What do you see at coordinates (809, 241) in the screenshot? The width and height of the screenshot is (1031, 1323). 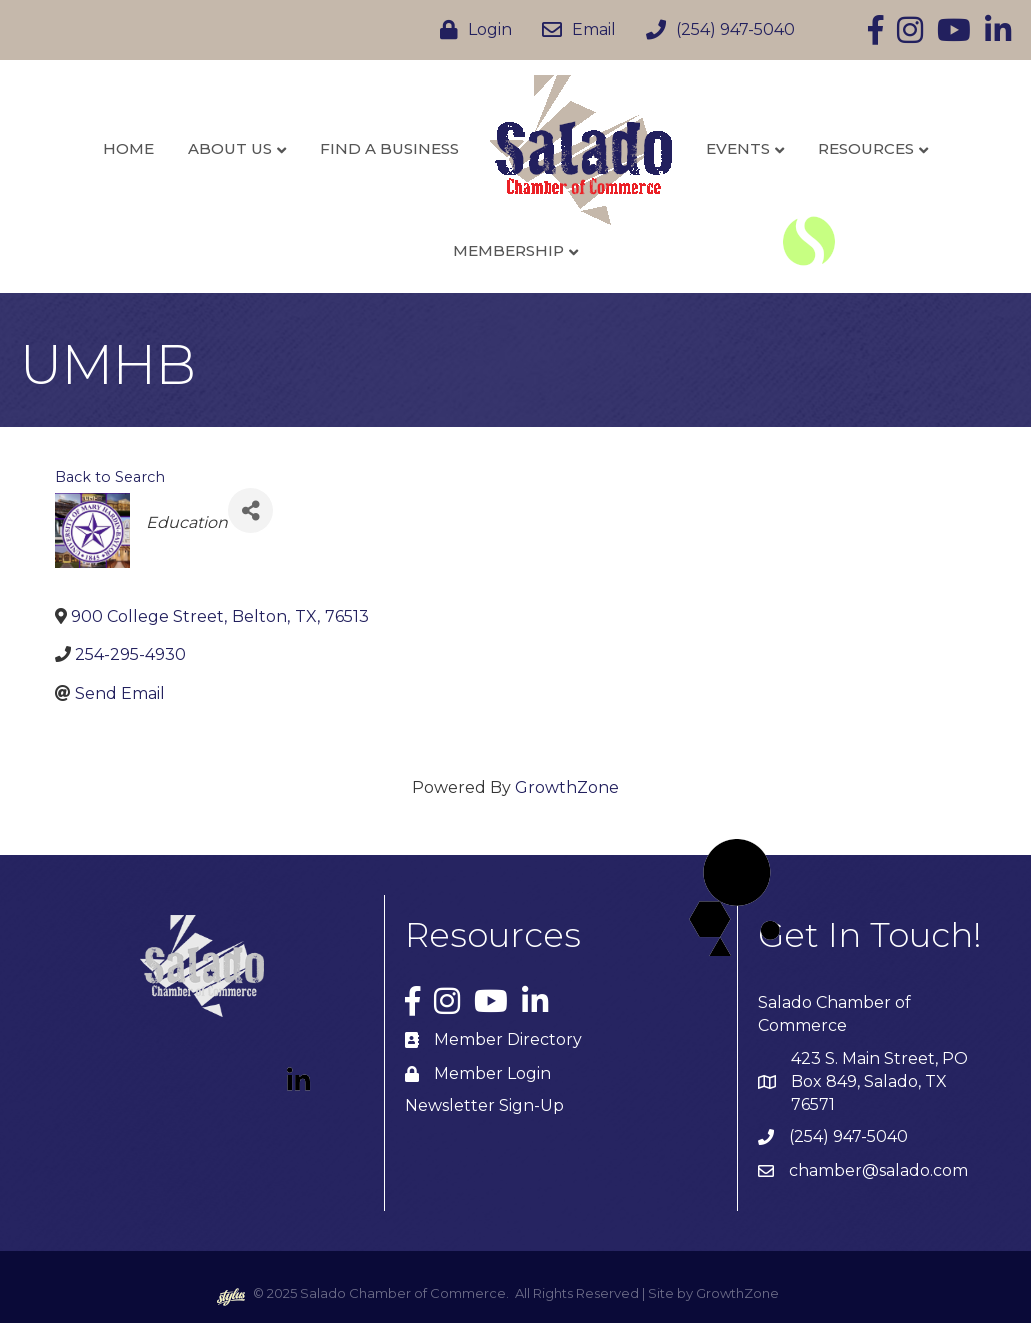 I see `open similarweb analytics platform` at bounding box center [809, 241].